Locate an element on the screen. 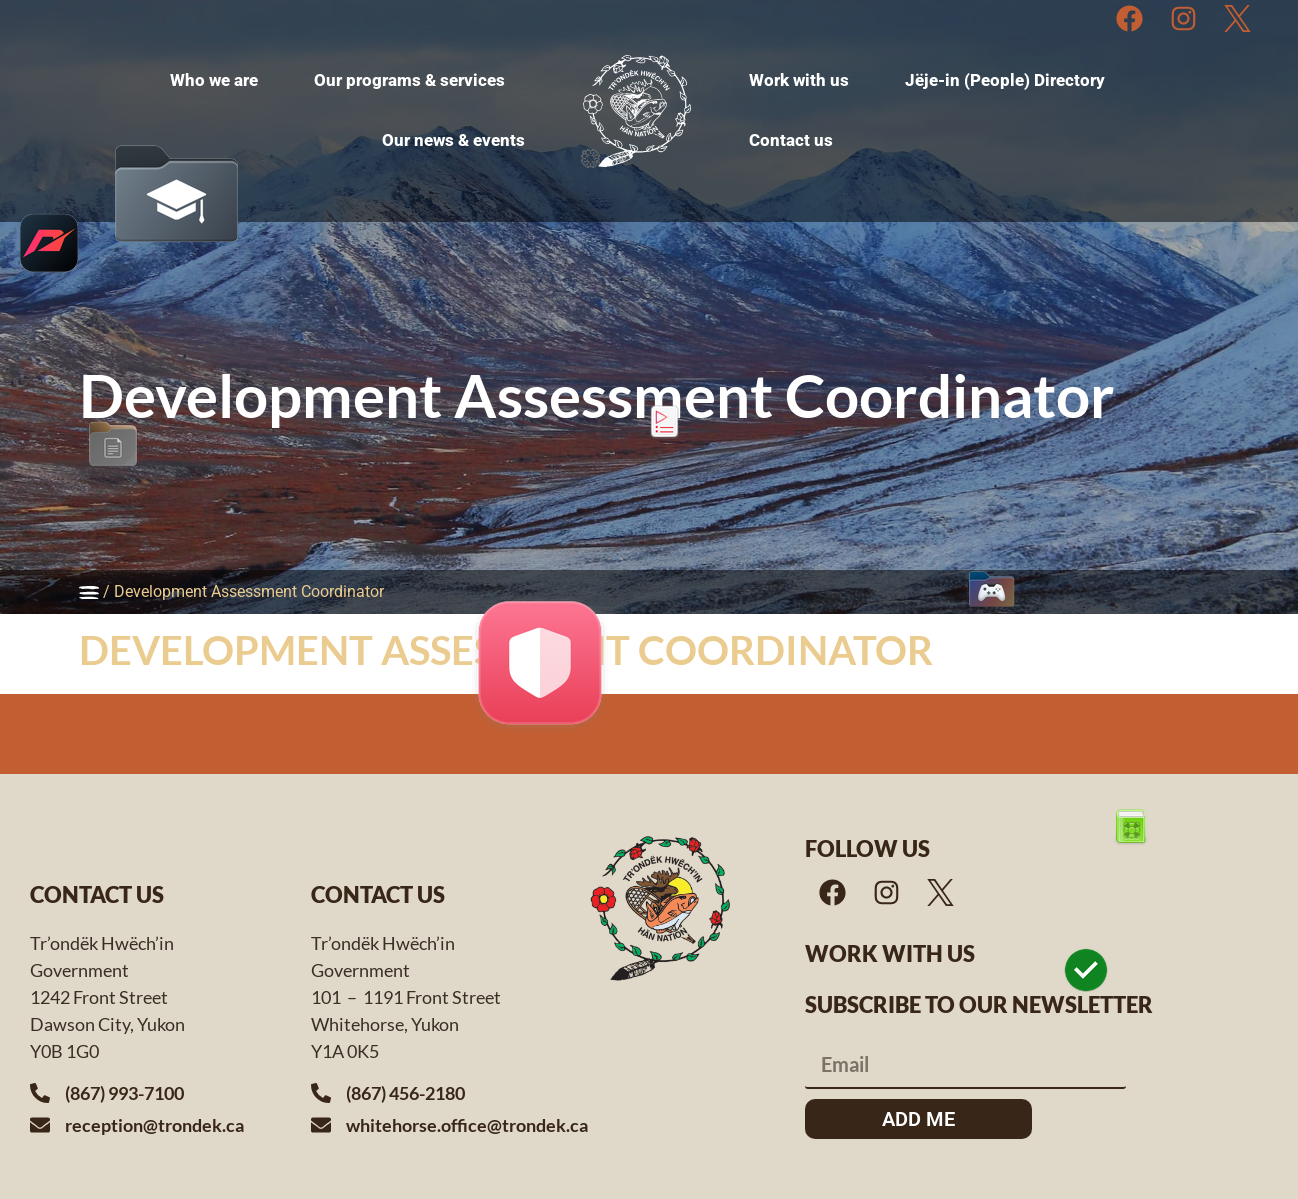 The image size is (1298, 1199). open firewall and security preferences is located at coordinates (540, 665).